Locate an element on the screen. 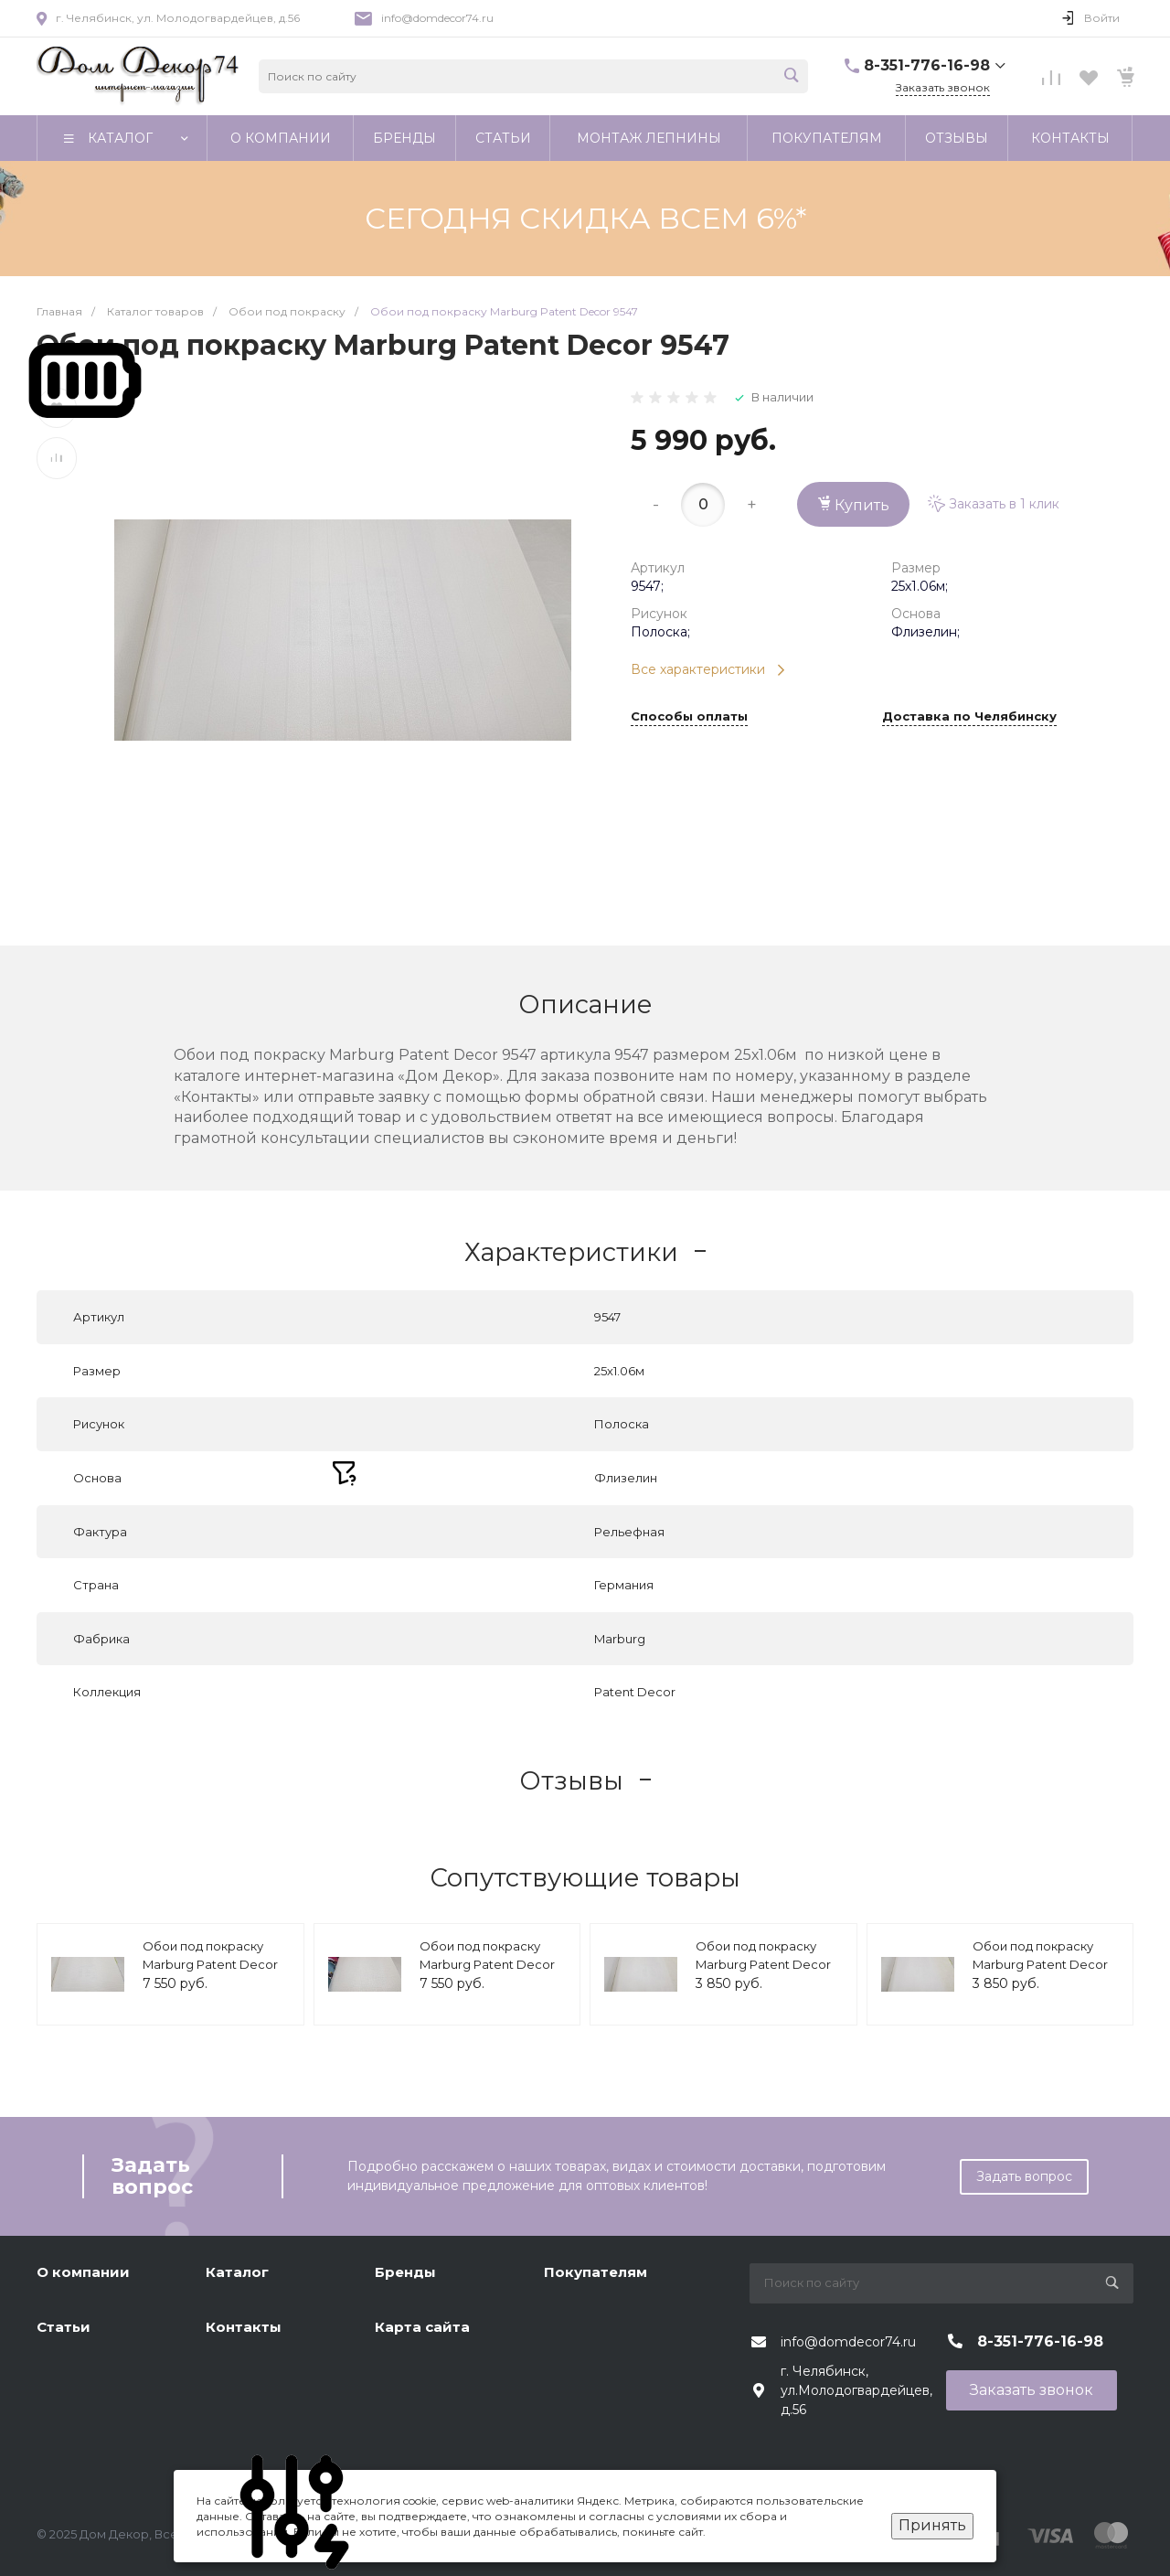 The width and height of the screenshot is (1170, 2576). quick settings with power optimization is located at coordinates (292, 2507).